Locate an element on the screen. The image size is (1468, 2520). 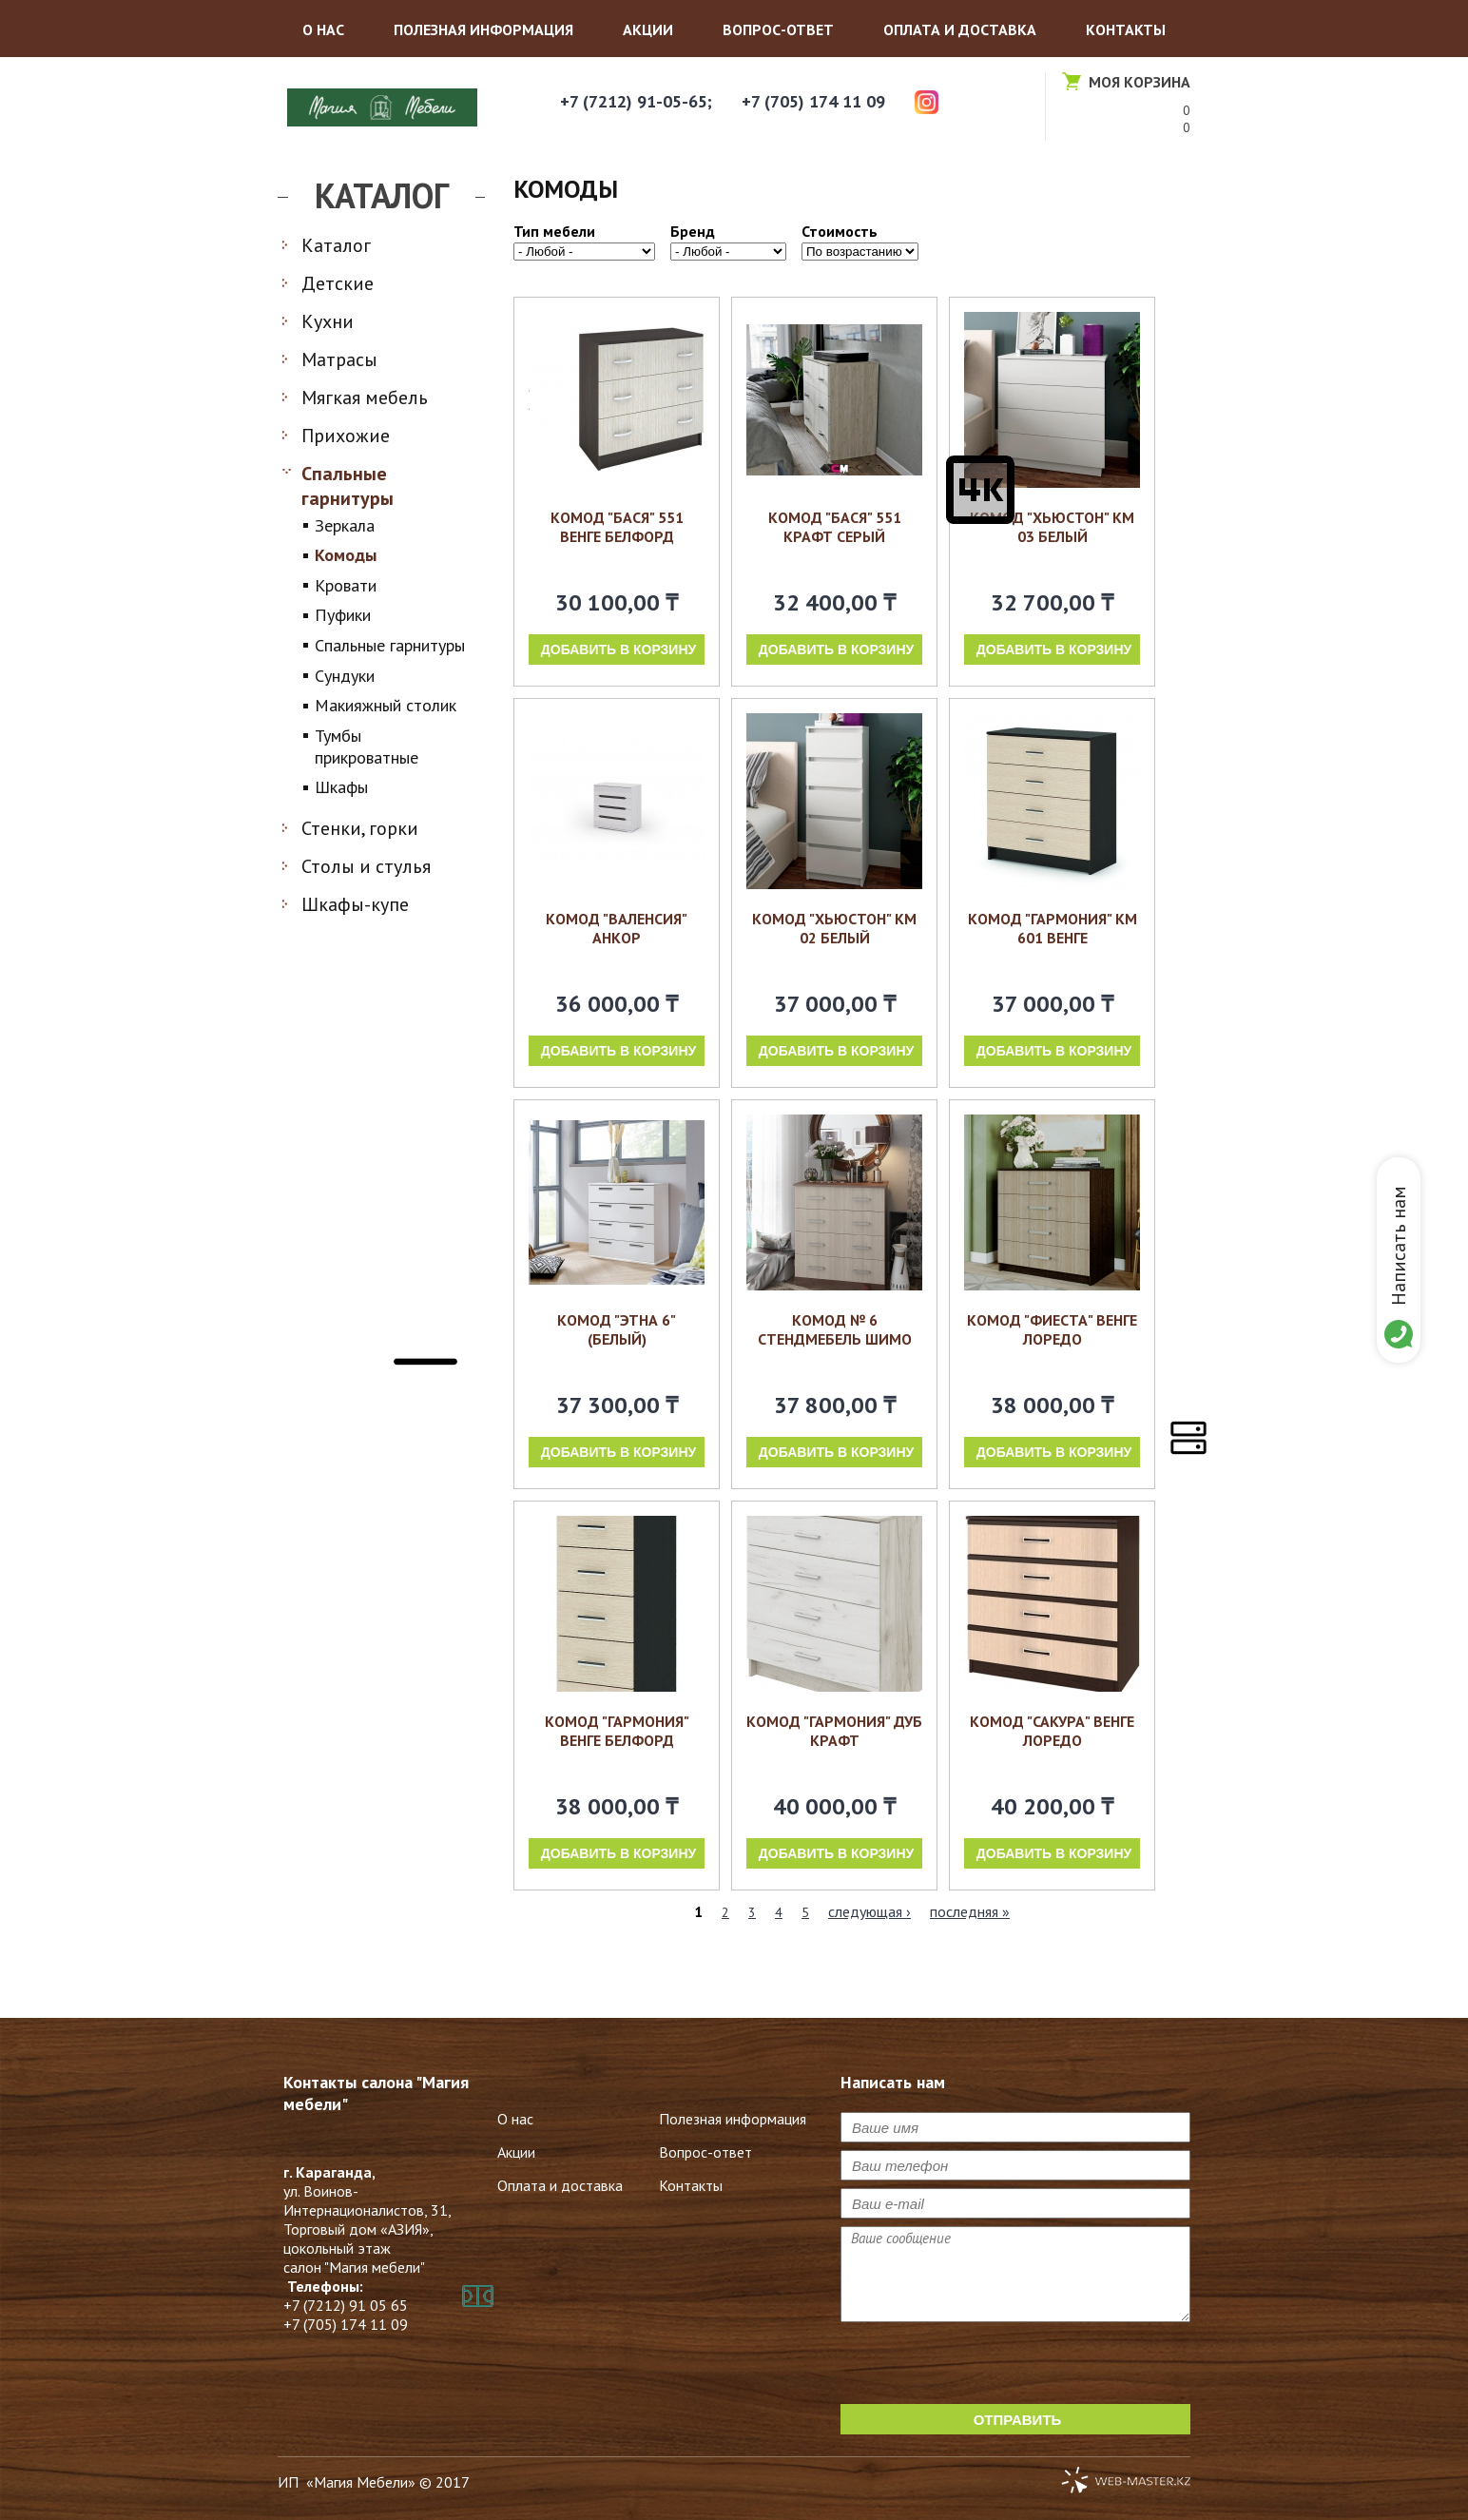
view basketball court availability is located at coordinates (477, 2296).